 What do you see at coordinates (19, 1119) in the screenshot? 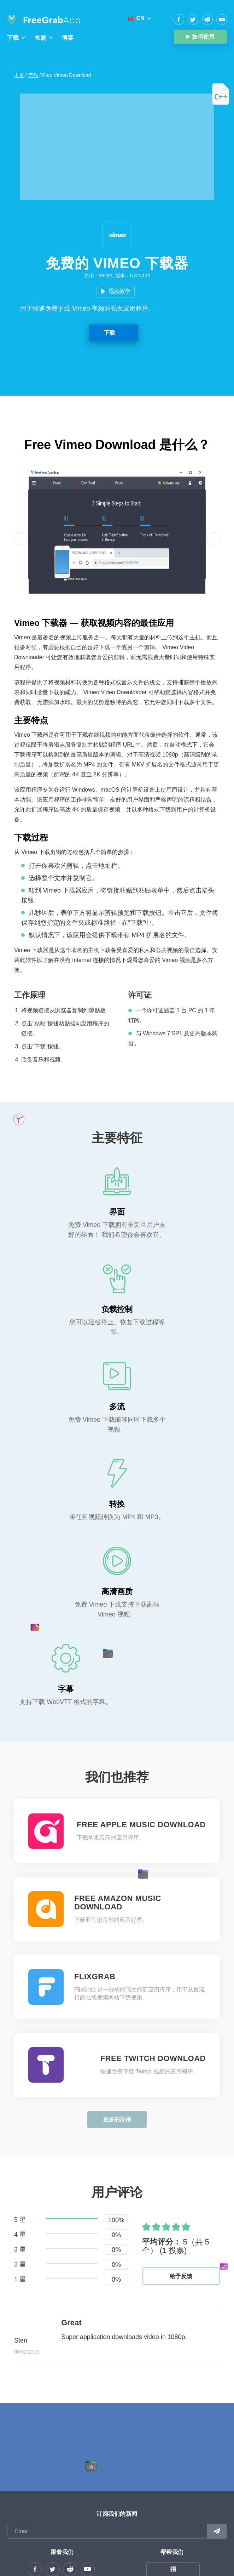
I see `access date and time settings` at bounding box center [19, 1119].